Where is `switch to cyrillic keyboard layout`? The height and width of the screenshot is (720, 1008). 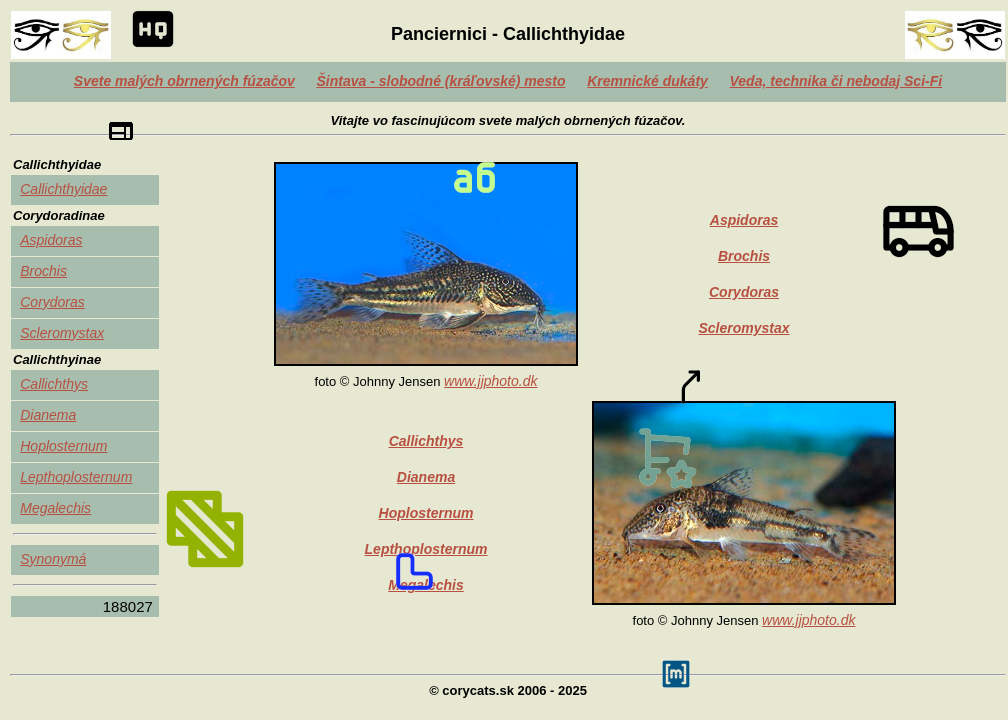 switch to cyrillic keyboard layout is located at coordinates (474, 177).